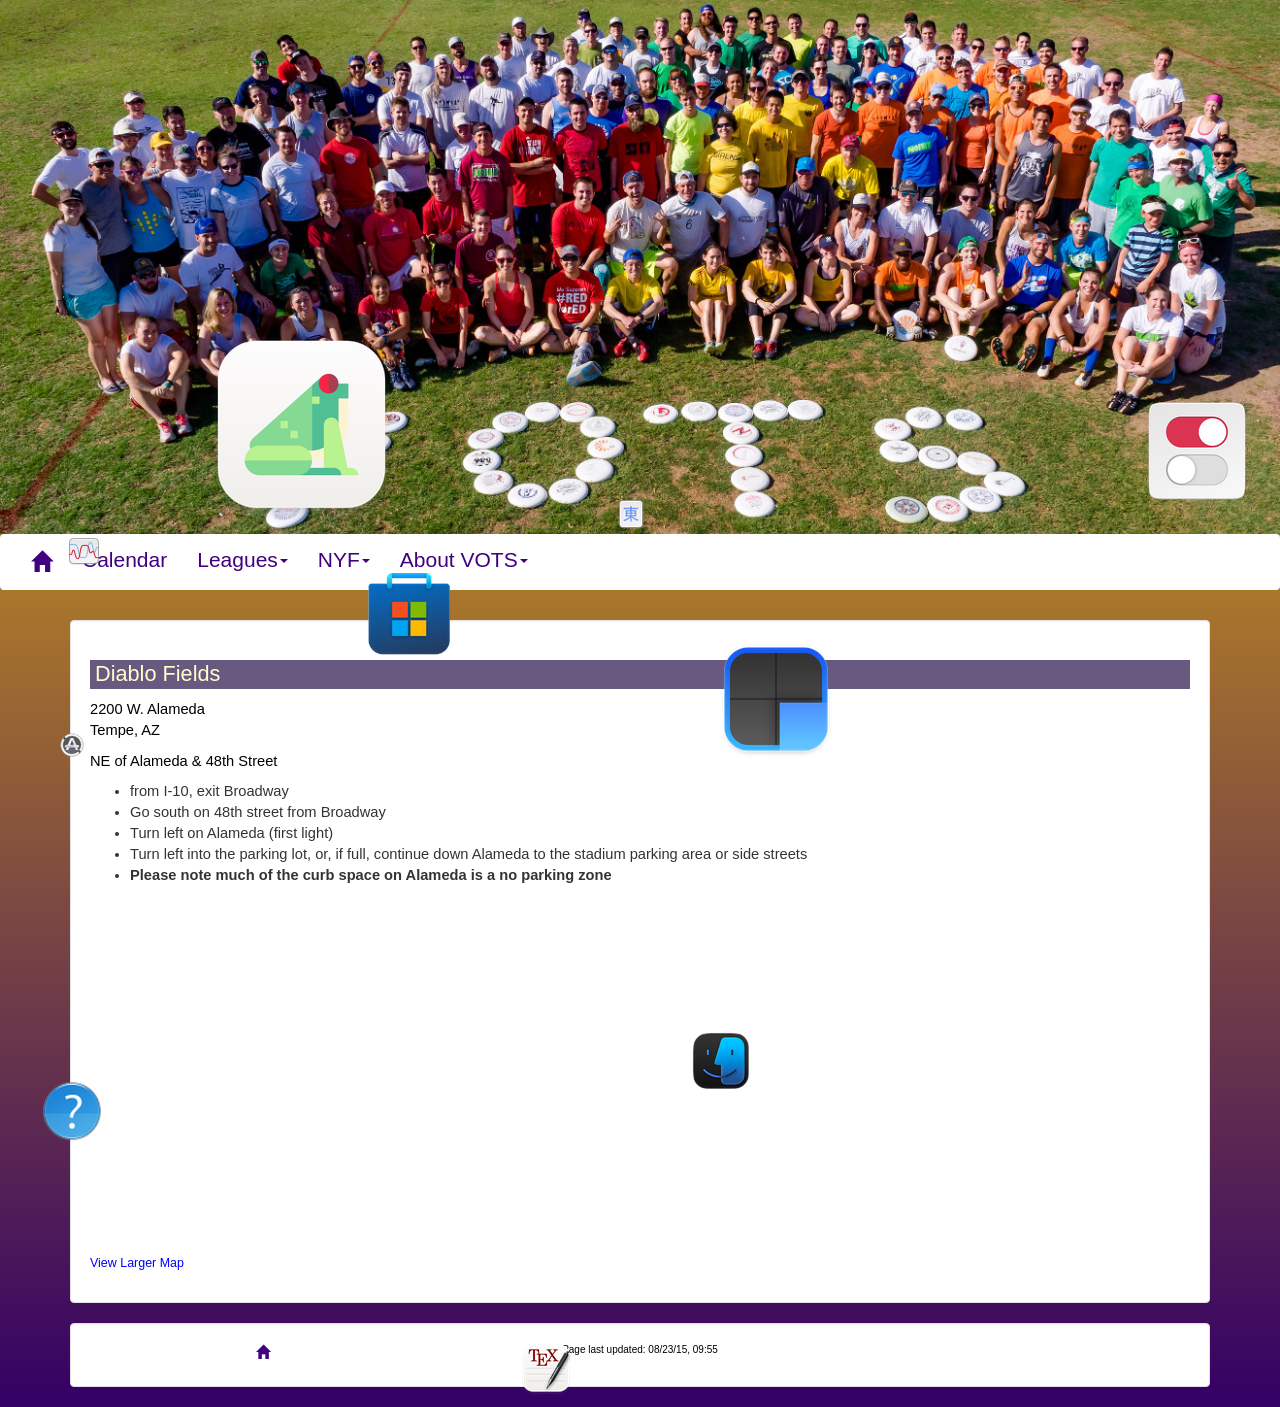 Image resolution: width=1280 pixels, height=1407 pixels. Describe the element at coordinates (72, 1111) in the screenshot. I see `access frequently asked questions` at that location.